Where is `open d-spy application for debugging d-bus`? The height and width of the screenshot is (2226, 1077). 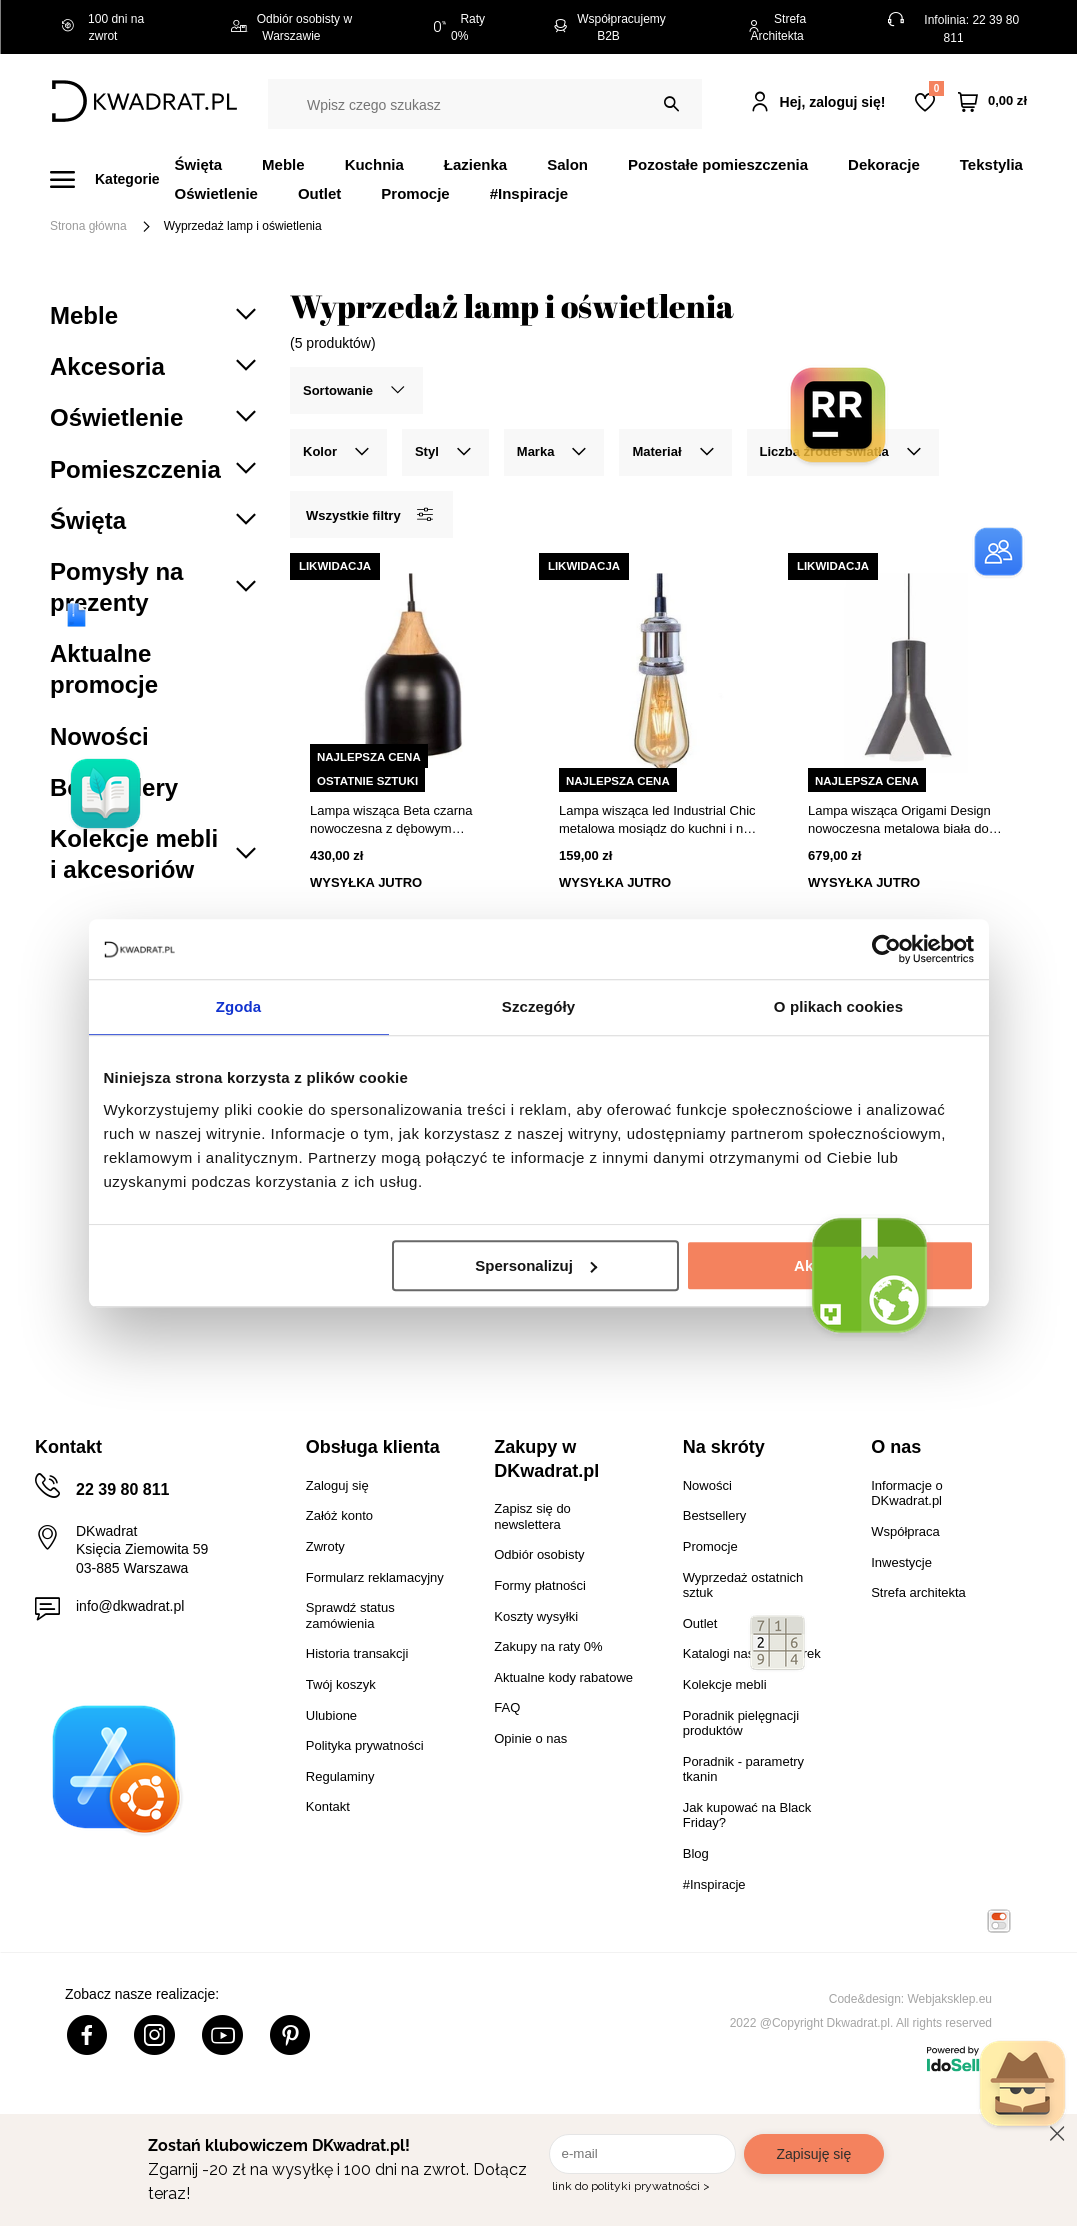 open d-spy application for debugging d-bus is located at coordinates (1022, 2083).